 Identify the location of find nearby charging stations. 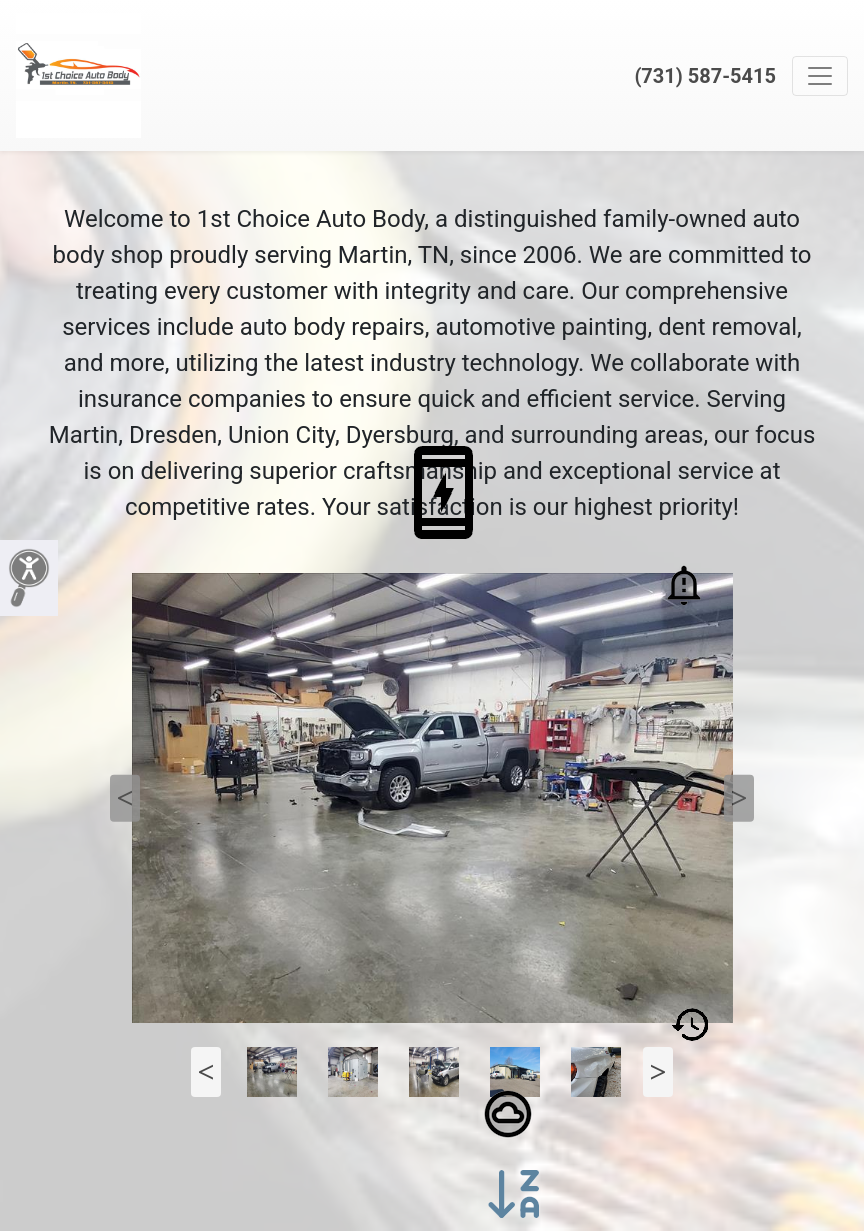
(443, 492).